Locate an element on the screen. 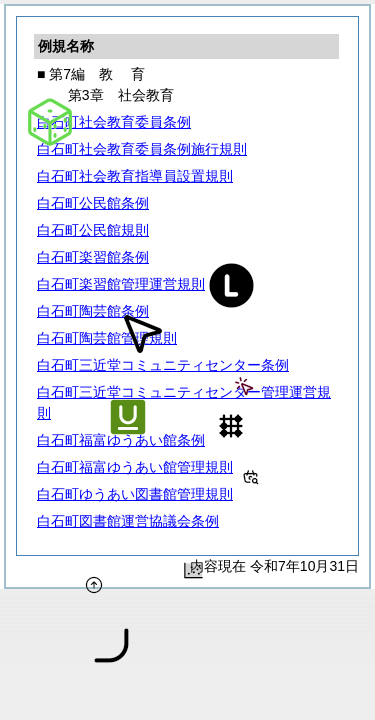  adjust bottom-right corner radius is located at coordinates (111, 645).